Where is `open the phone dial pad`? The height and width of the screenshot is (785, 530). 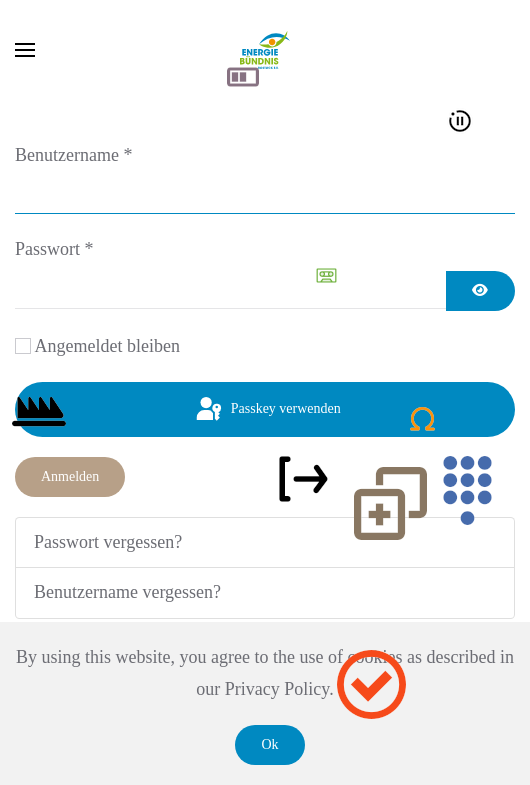 open the phone dial pad is located at coordinates (467, 490).